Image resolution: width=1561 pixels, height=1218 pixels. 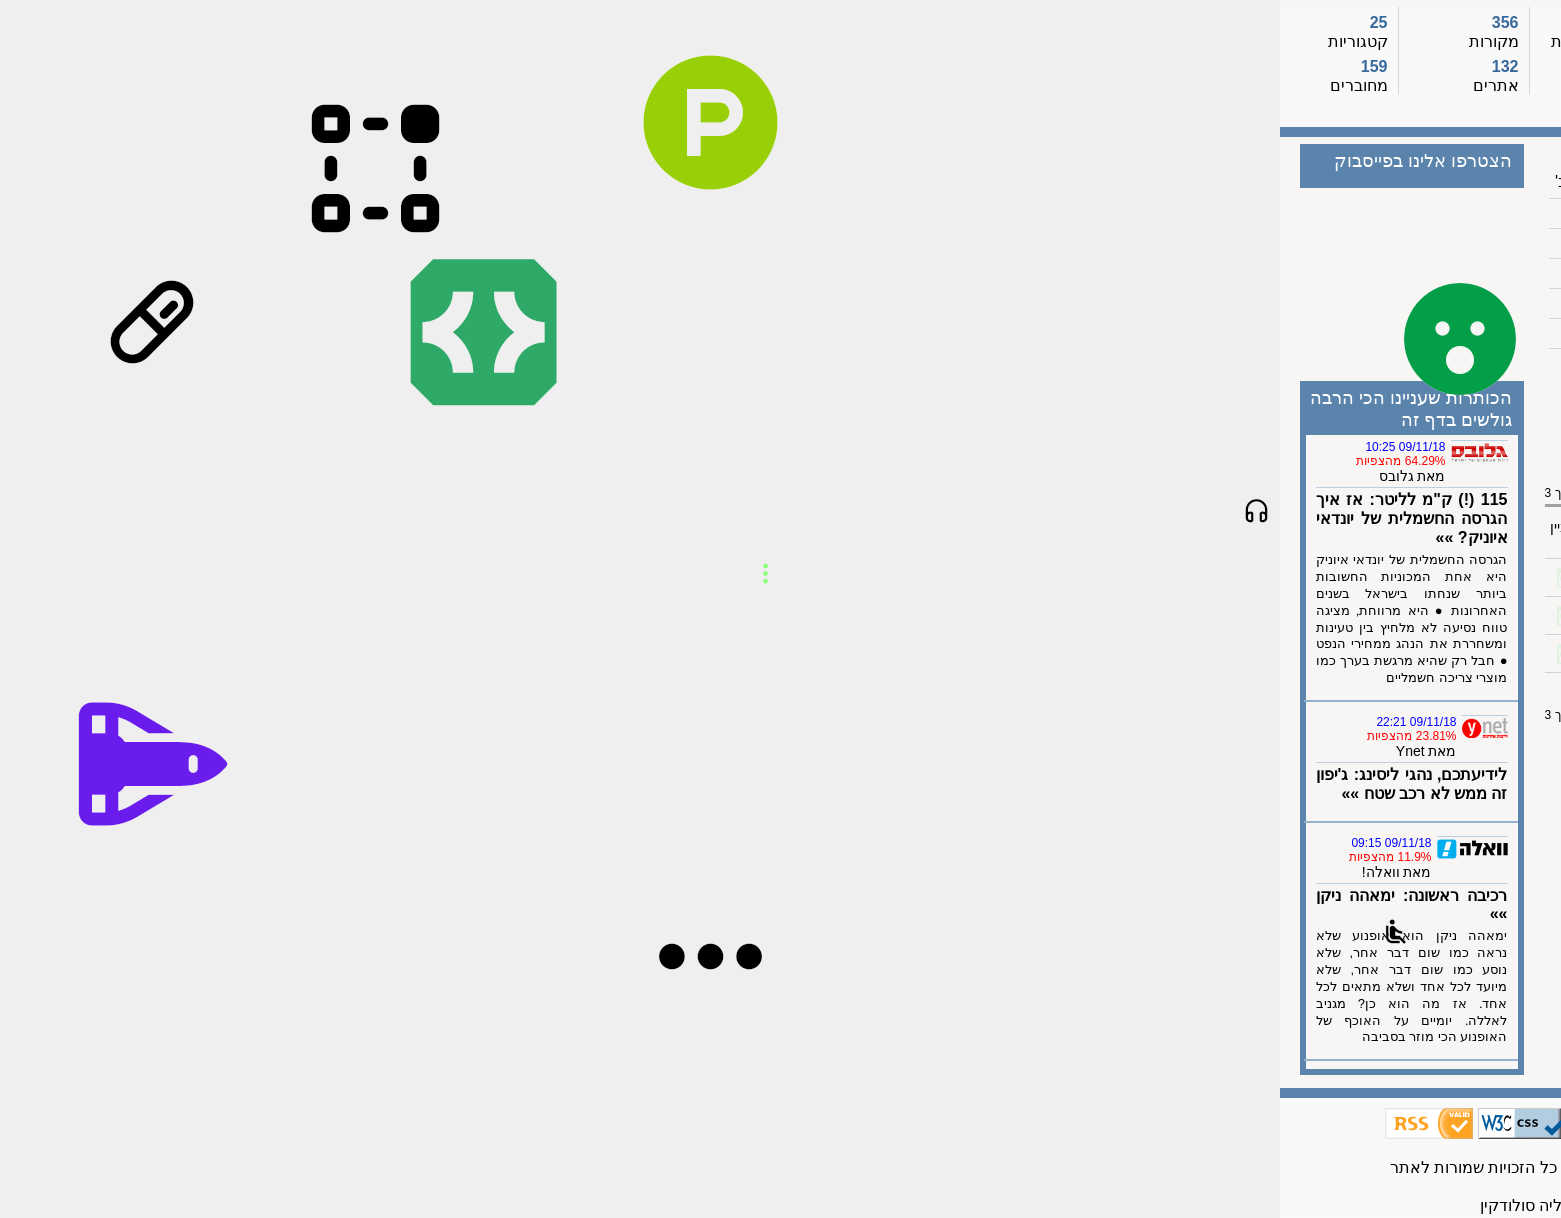 I want to click on access medication reminders, so click(x=152, y=322).